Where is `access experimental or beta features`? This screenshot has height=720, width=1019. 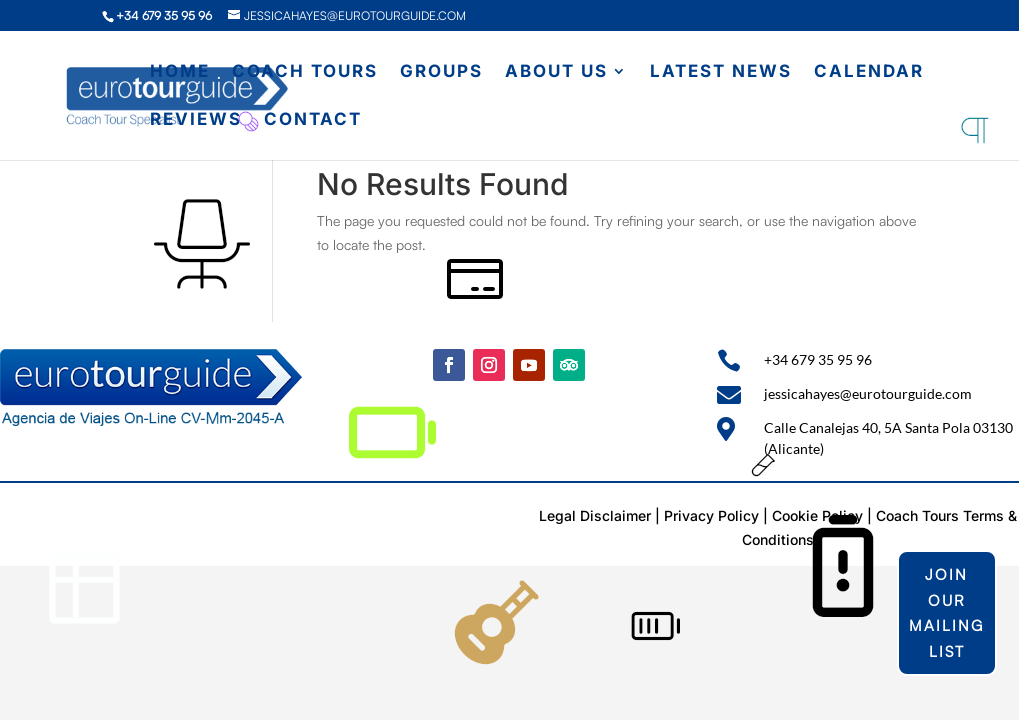 access experimental or beta features is located at coordinates (763, 465).